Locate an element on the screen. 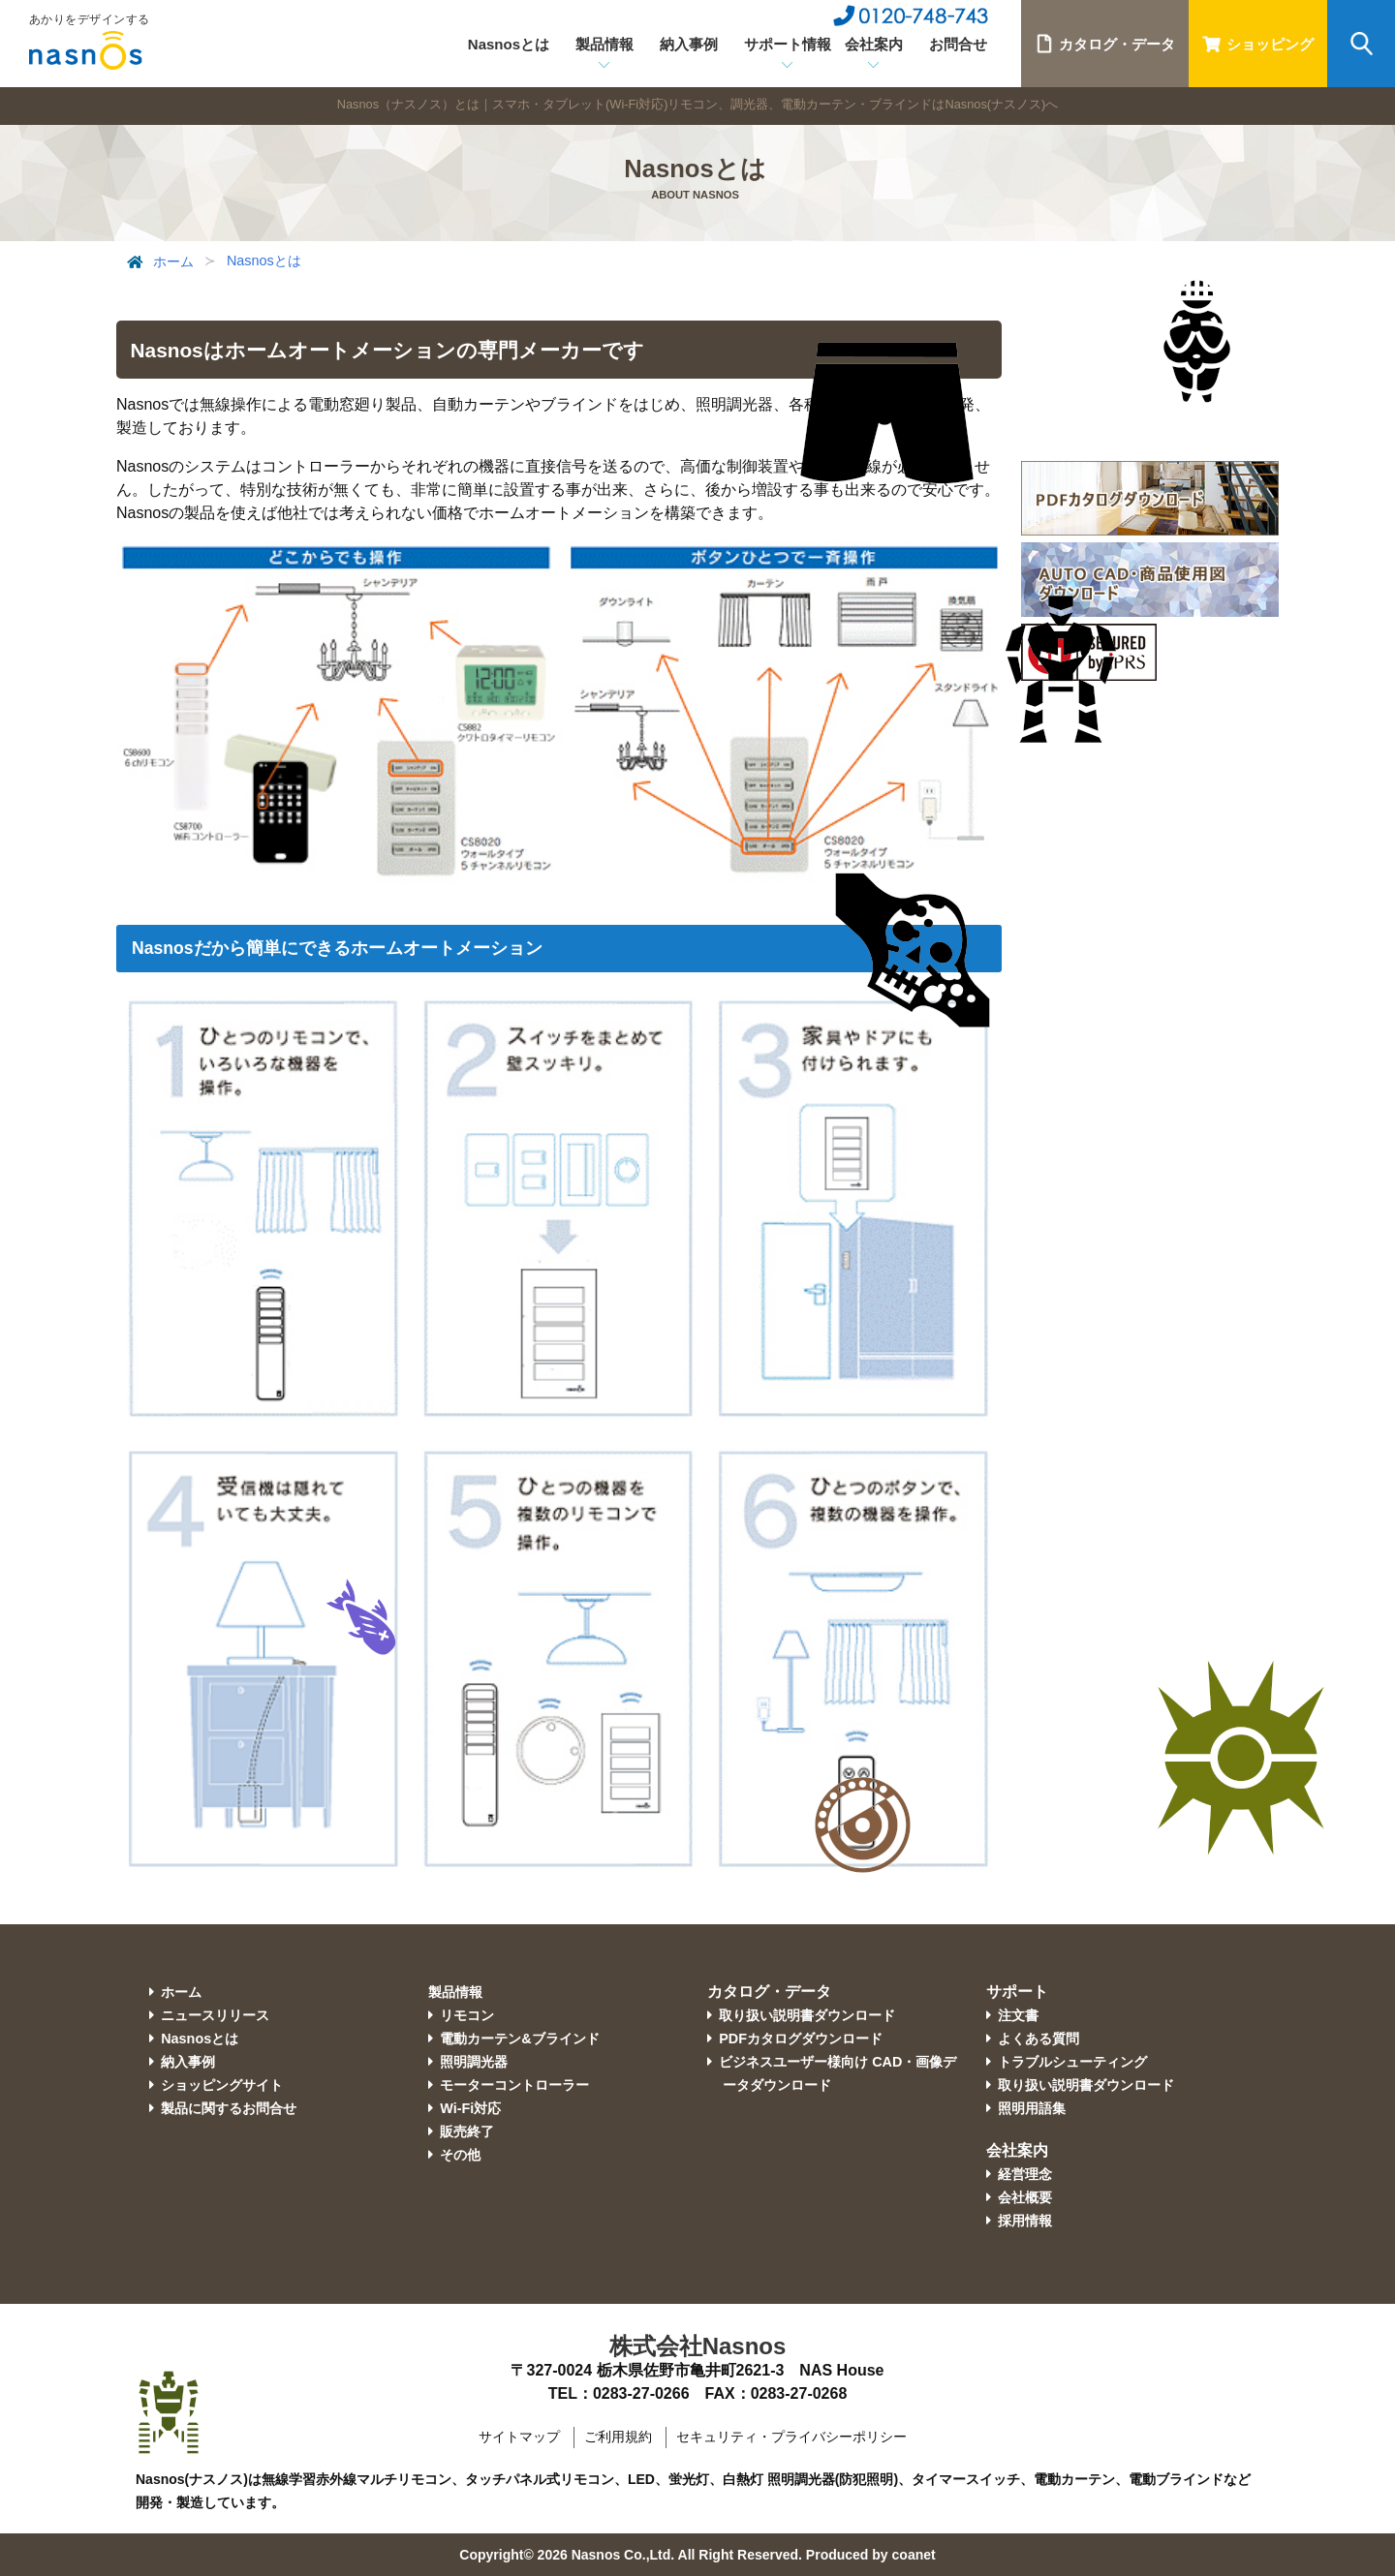 Image resolution: width=1395 pixels, height=2576 pixels. view artifact or historical item details is located at coordinates (1196, 341).